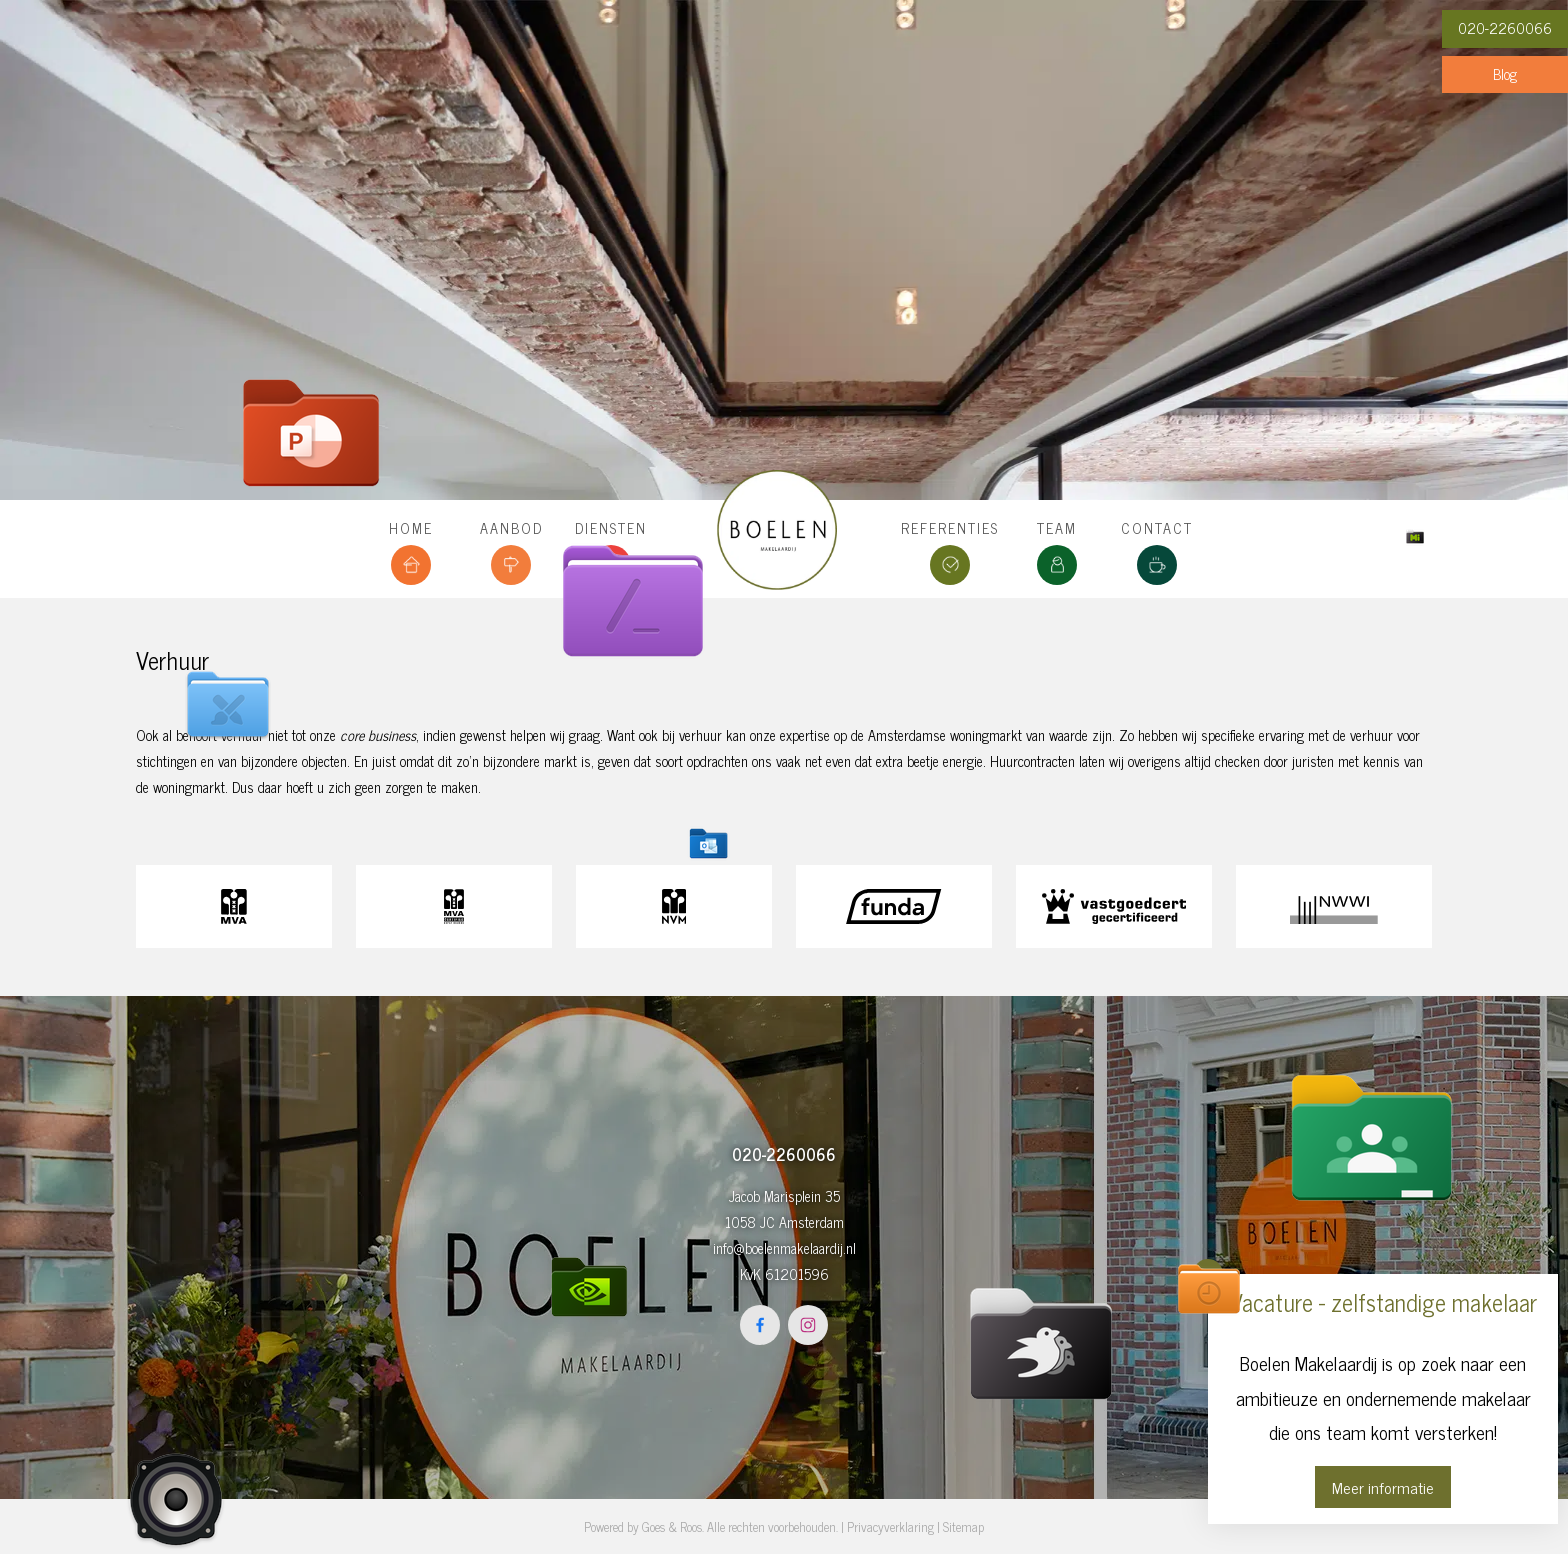  What do you see at coordinates (1371, 1142) in the screenshot?
I see `open google classroom files folder` at bounding box center [1371, 1142].